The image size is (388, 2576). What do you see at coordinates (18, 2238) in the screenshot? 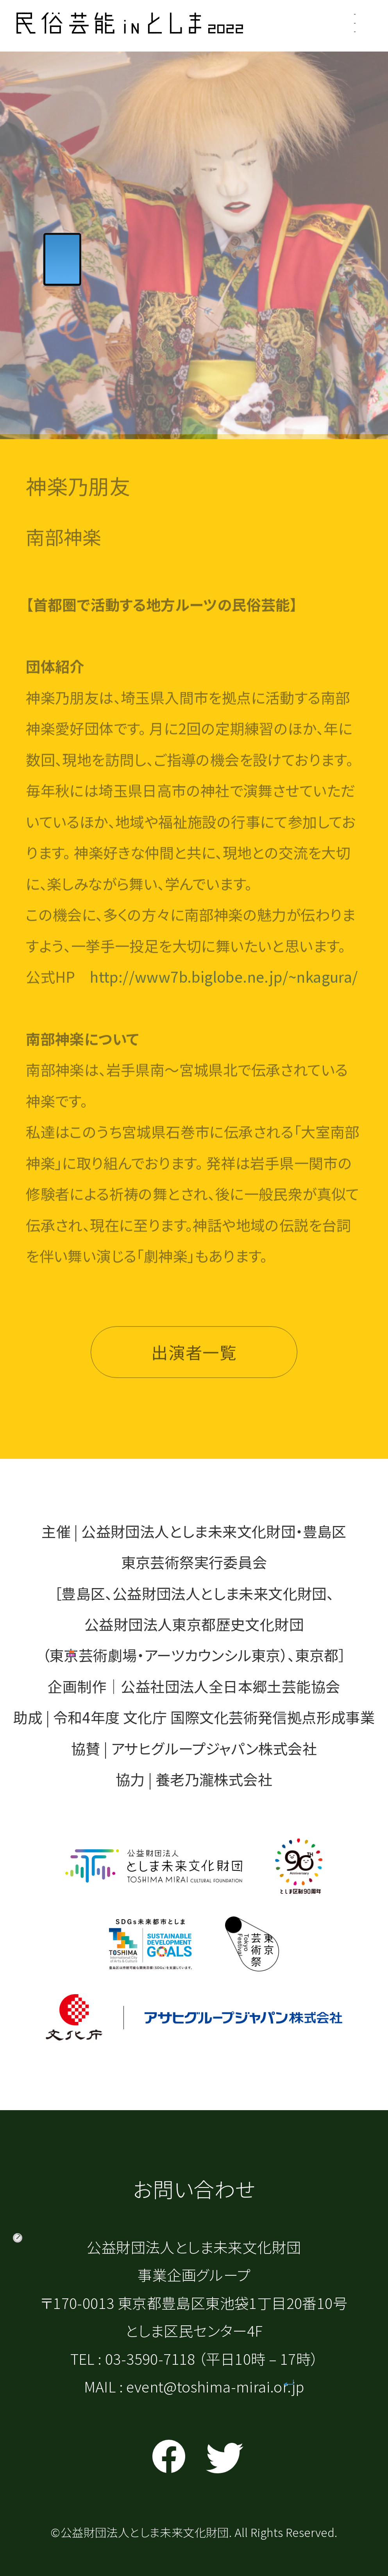
I see `open system profiler application` at bounding box center [18, 2238].